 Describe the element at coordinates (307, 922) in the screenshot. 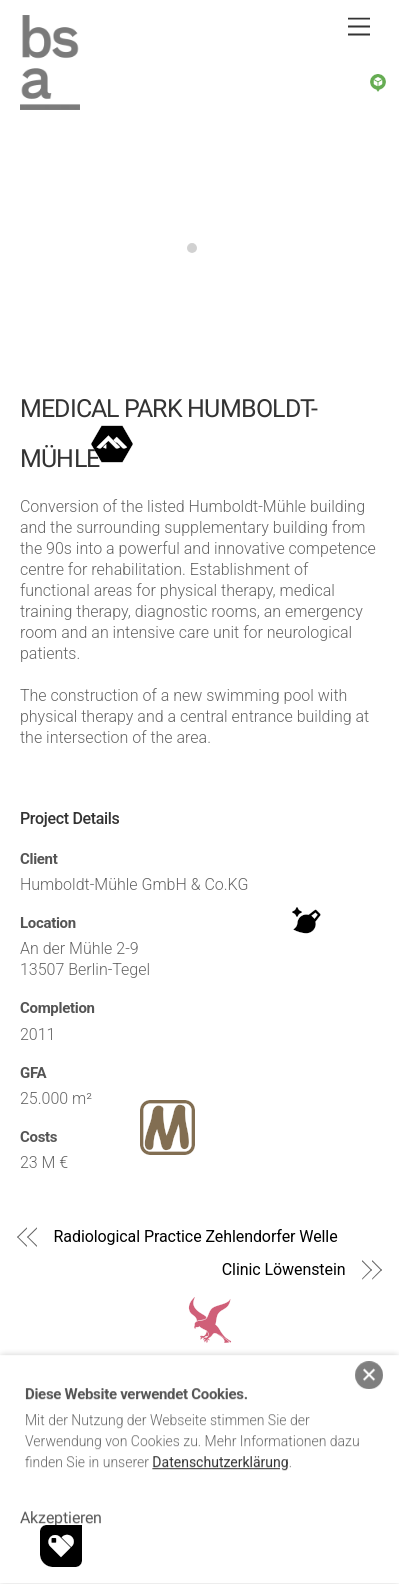

I see `activate AI-powered brush or painting tool` at that location.